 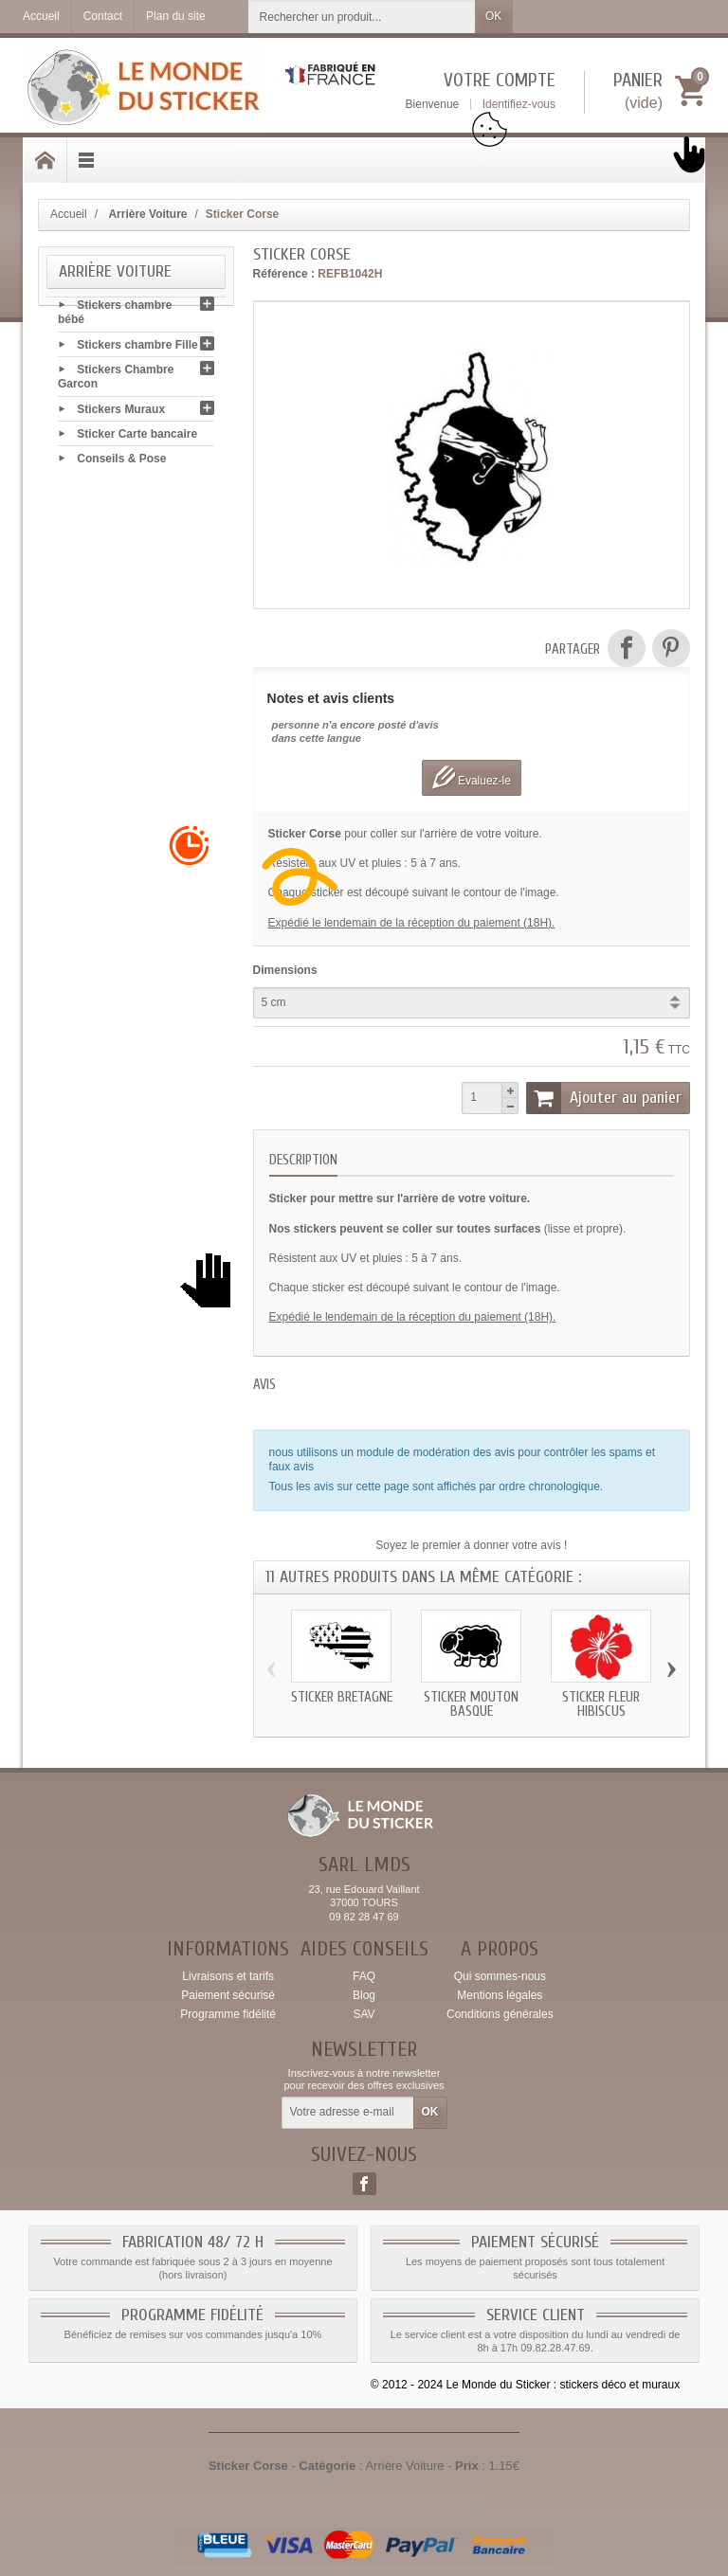 What do you see at coordinates (189, 845) in the screenshot?
I see `view countdown timer` at bounding box center [189, 845].